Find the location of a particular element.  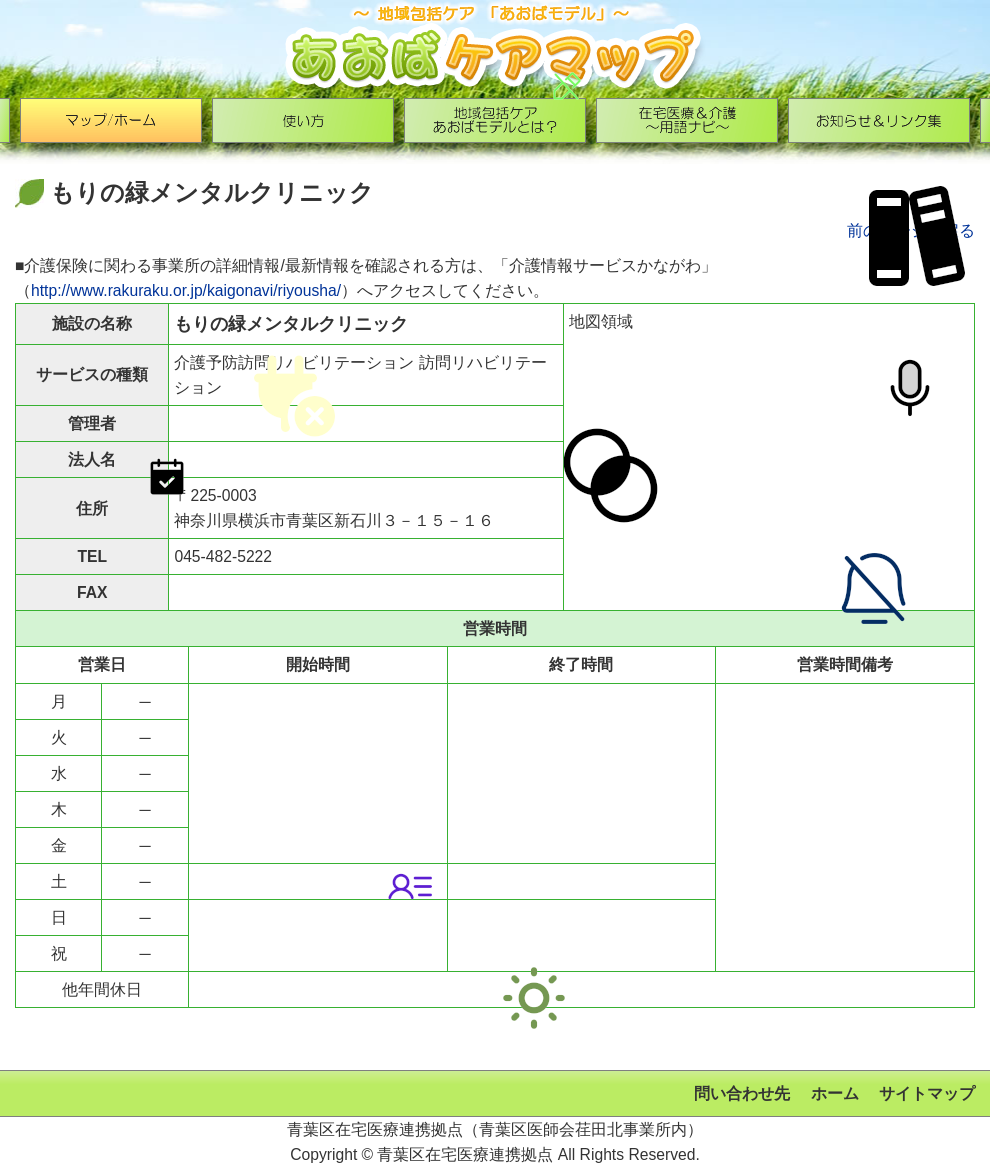

view user directory or contact list is located at coordinates (409, 886).